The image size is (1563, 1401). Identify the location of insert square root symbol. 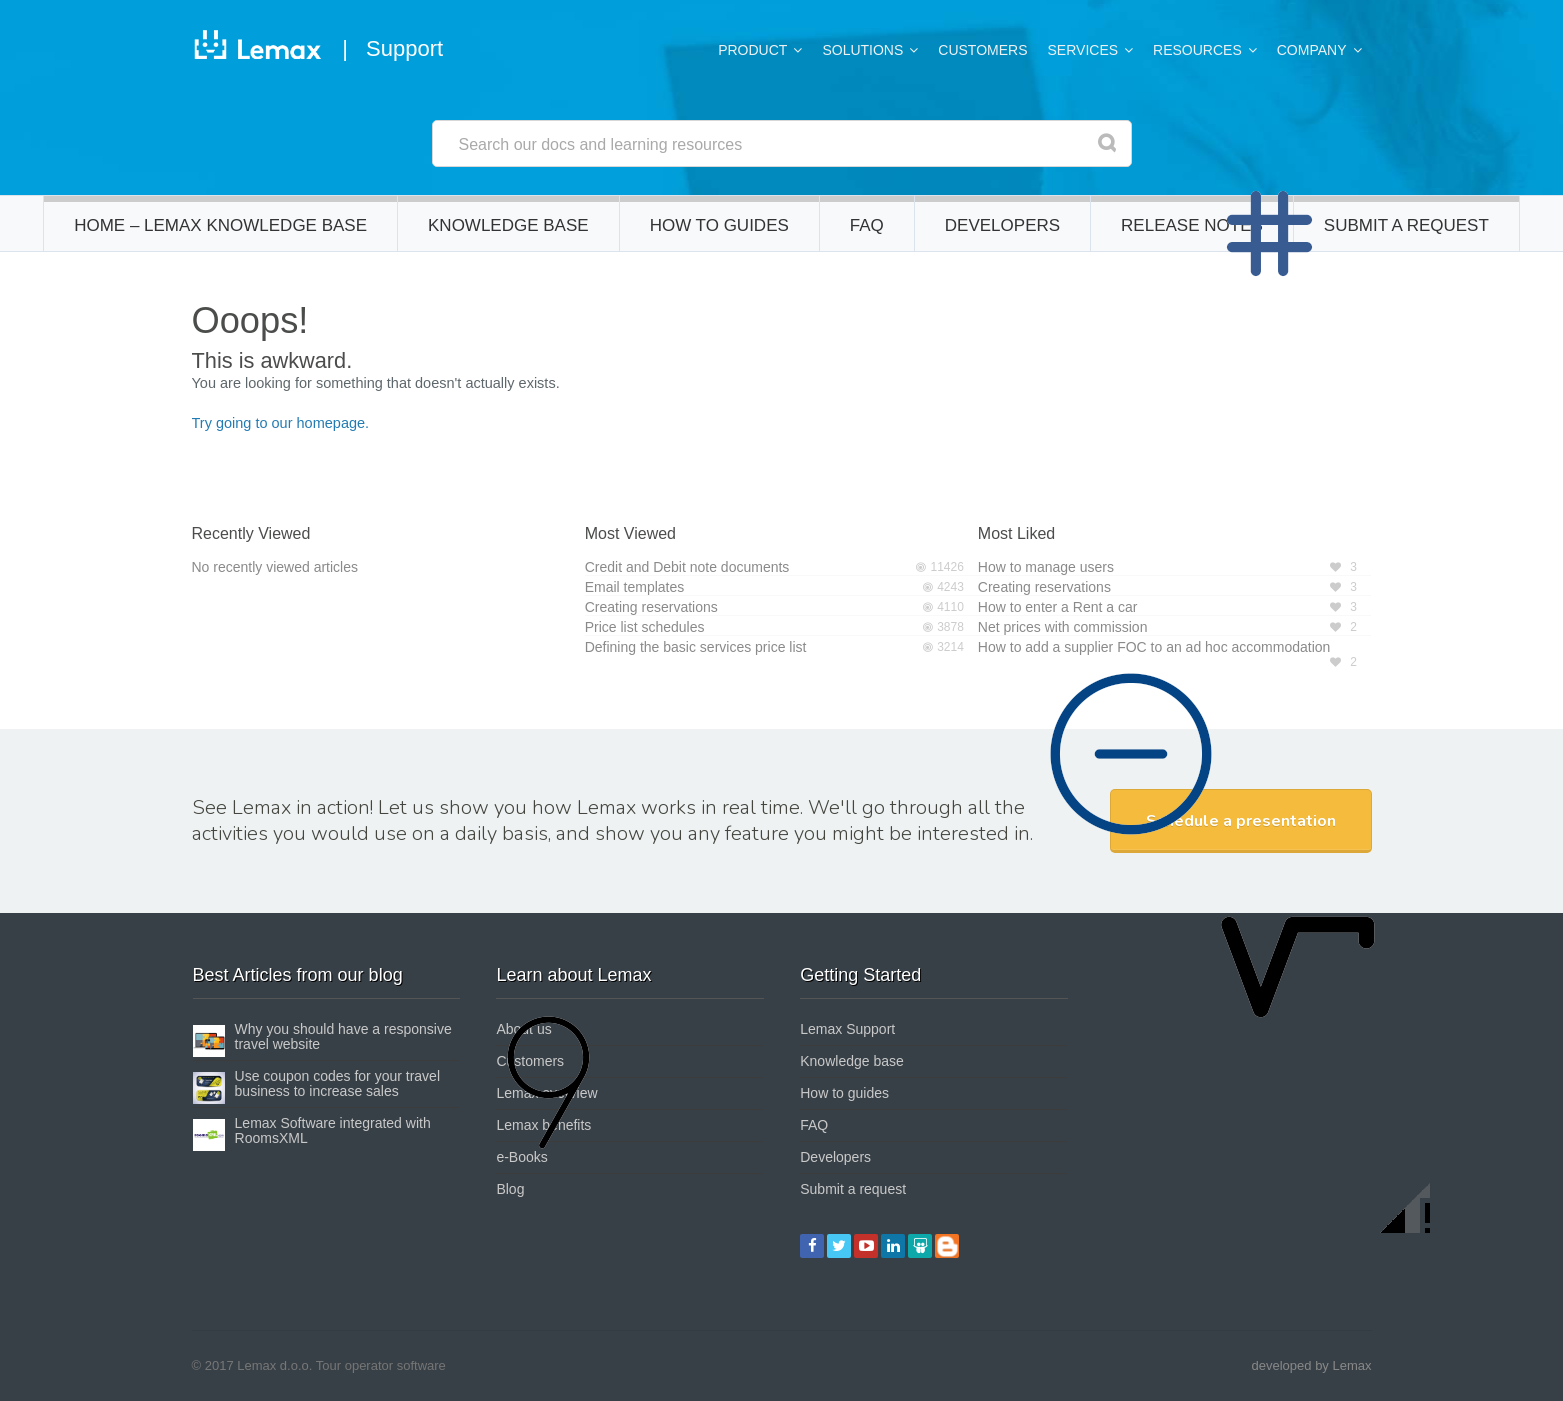
(1292, 956).